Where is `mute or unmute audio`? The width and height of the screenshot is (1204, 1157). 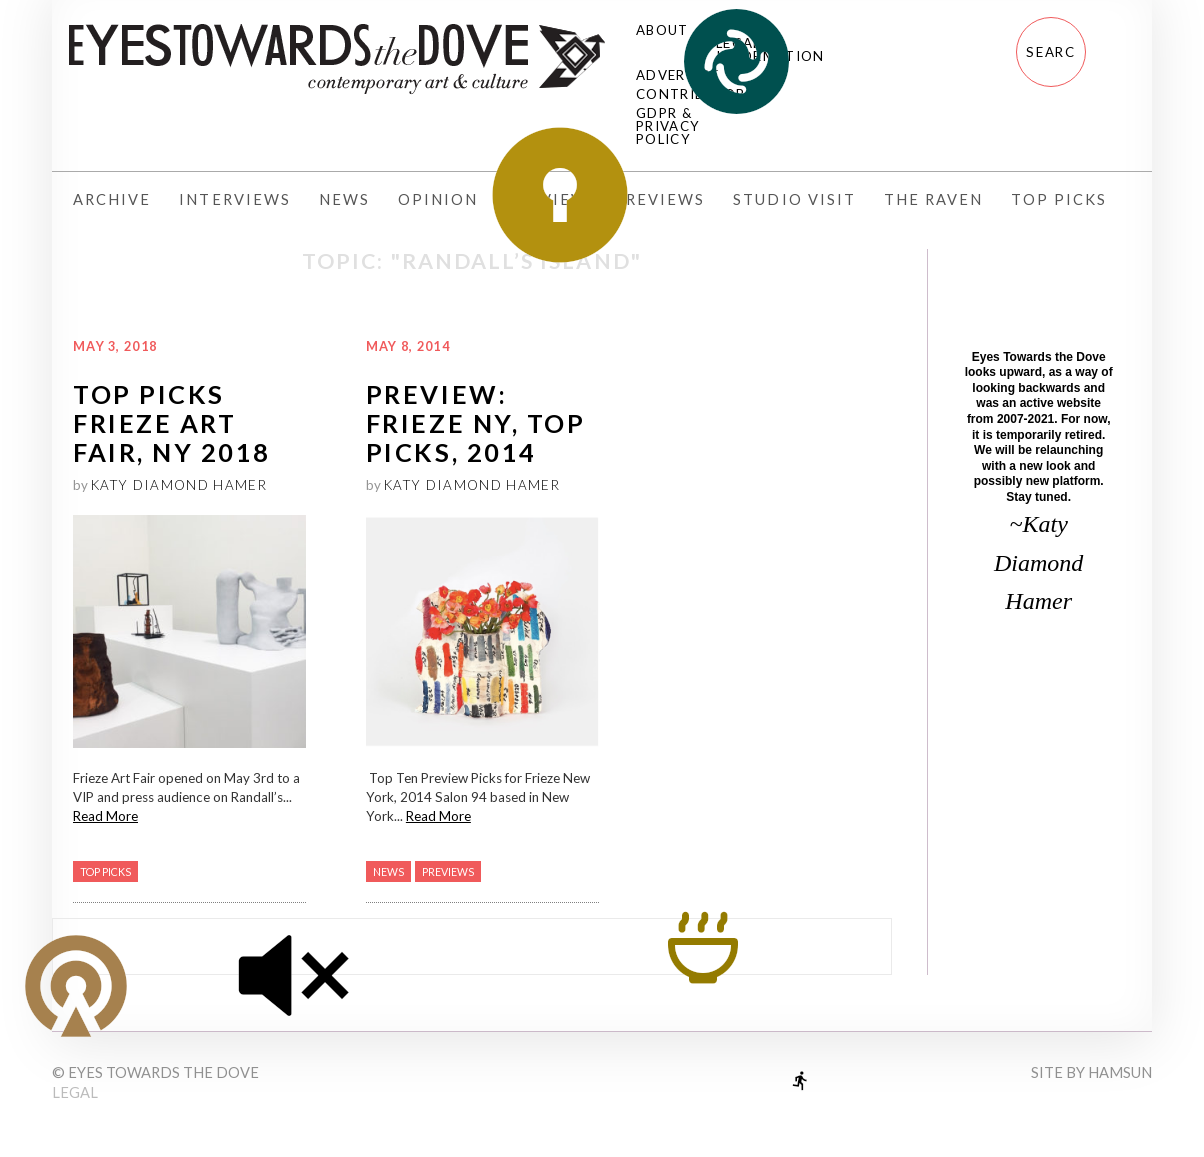 mute or unmute audio is located at coordinates (291, 975).